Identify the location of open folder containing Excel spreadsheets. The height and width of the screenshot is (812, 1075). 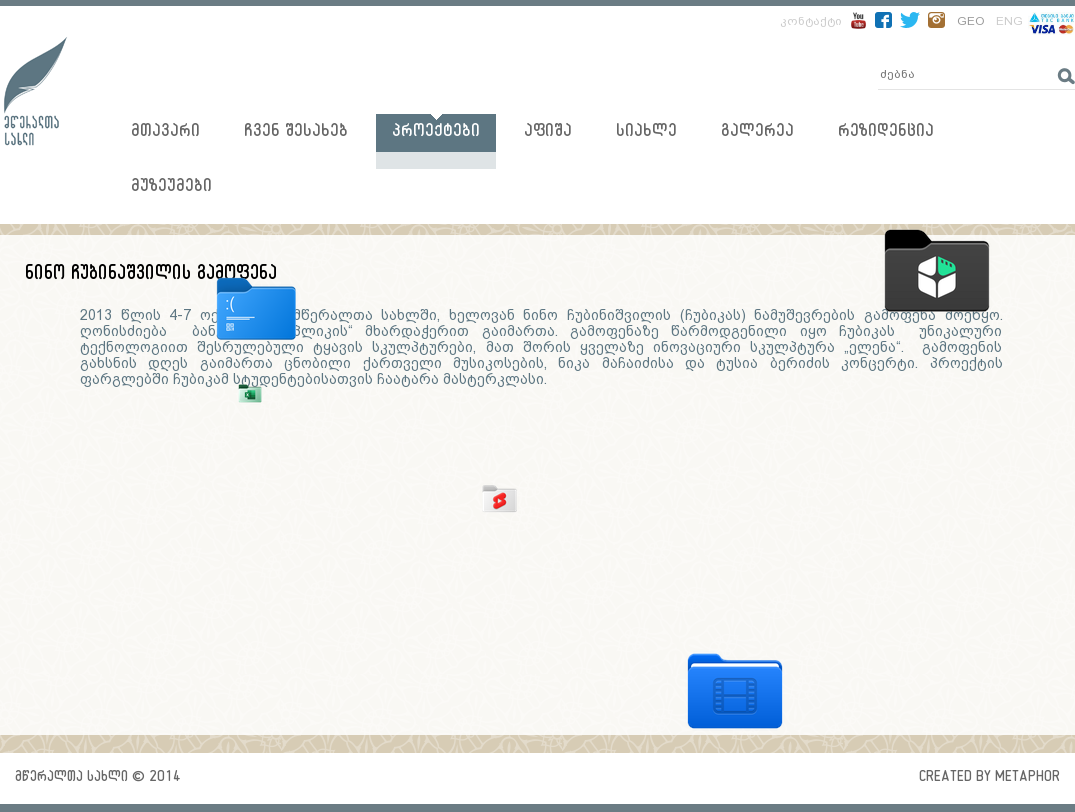
(250, 394).